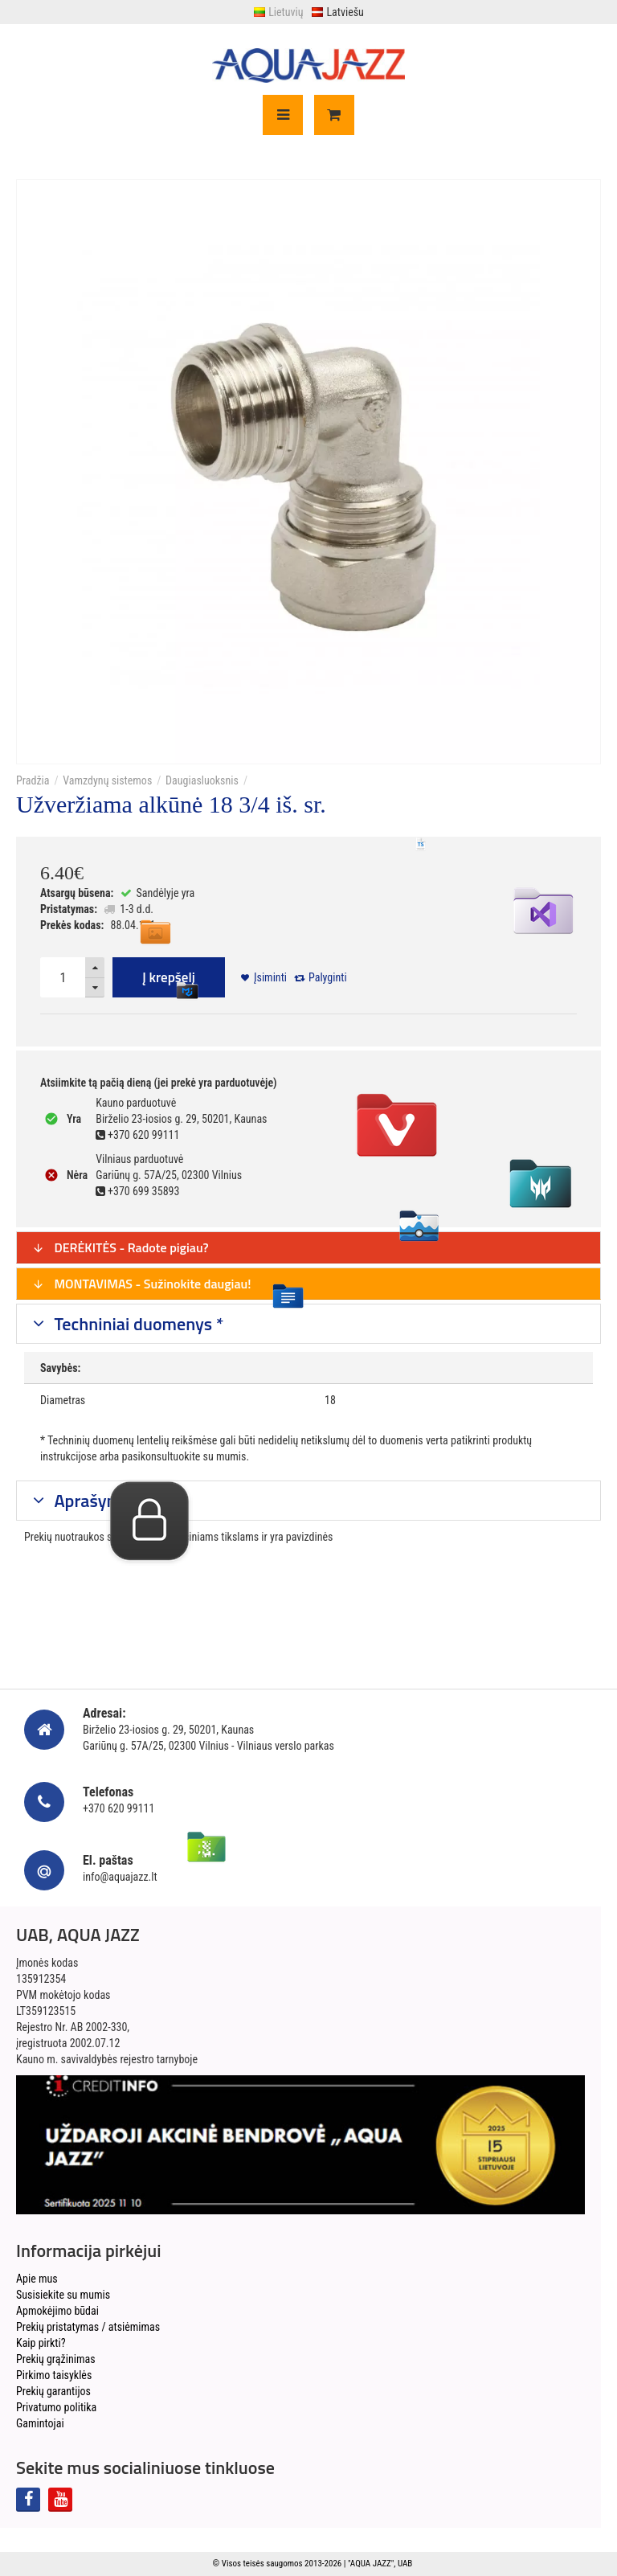 The image size is (617, 2576). I want to click on open visual studio project files folder, so click(543, 912).